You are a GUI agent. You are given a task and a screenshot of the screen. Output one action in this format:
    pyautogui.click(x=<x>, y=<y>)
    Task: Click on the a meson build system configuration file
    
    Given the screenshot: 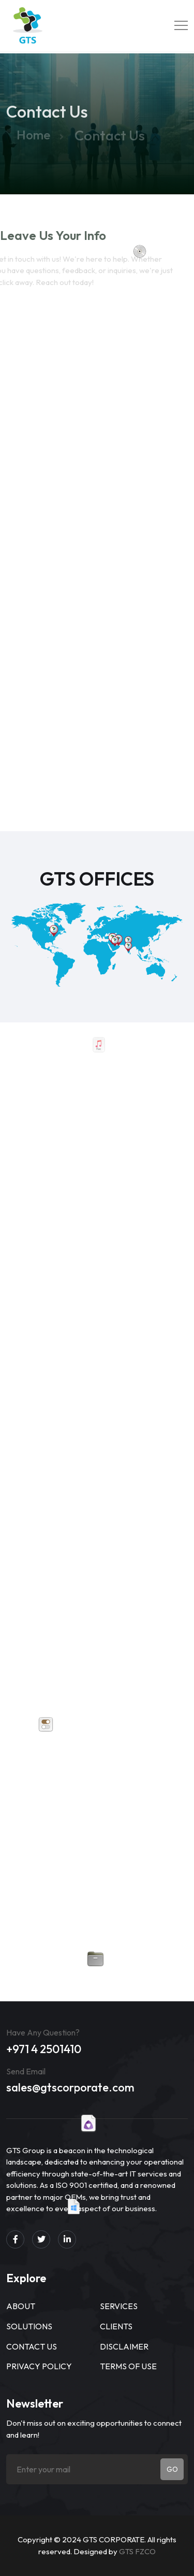 What is the action you would take?
    pyautogui.click(x=88, y=2123)
    